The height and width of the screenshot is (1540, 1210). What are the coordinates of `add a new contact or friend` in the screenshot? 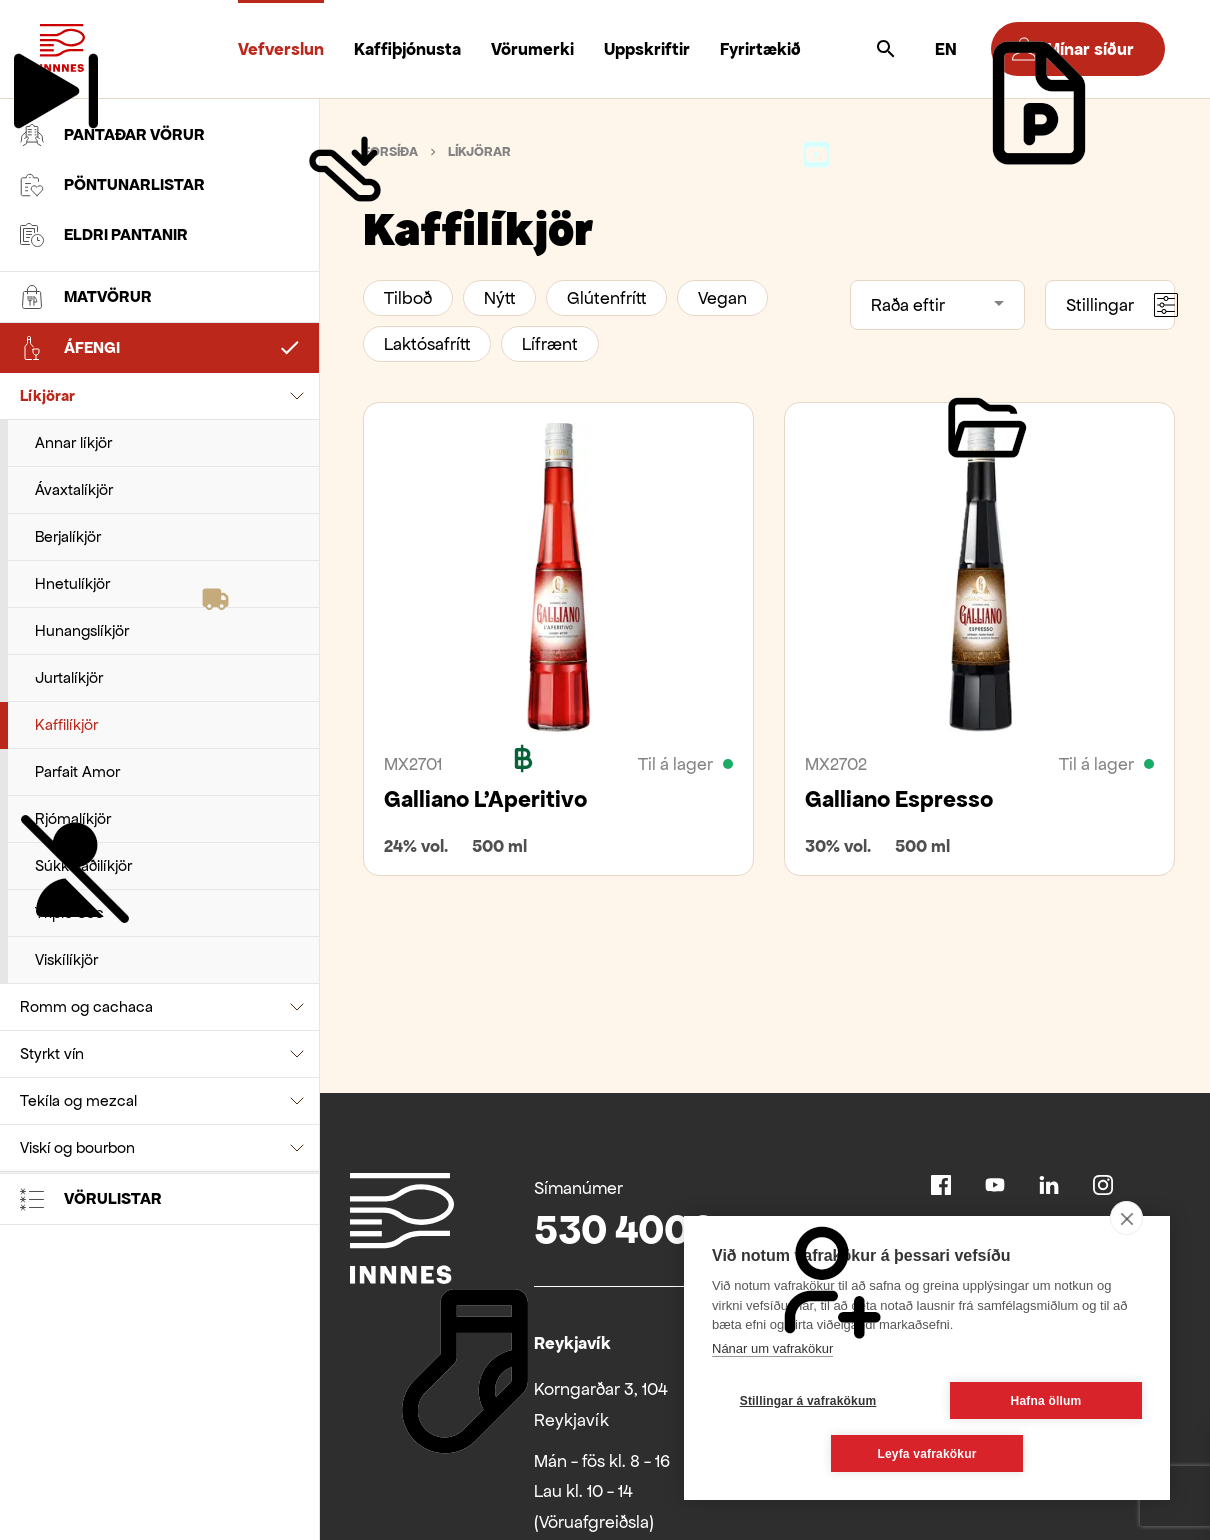 It's located at (822, 1280).